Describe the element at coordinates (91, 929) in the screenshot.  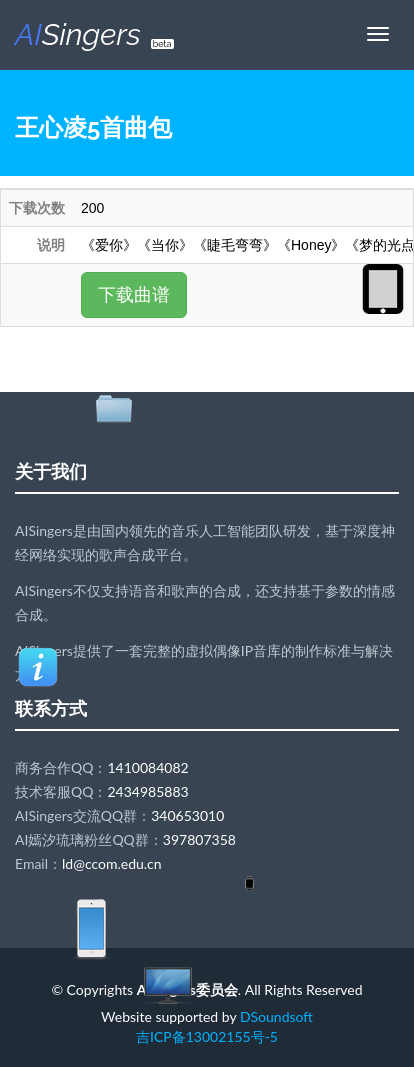
I see `iPod Touch device connected` at that location.